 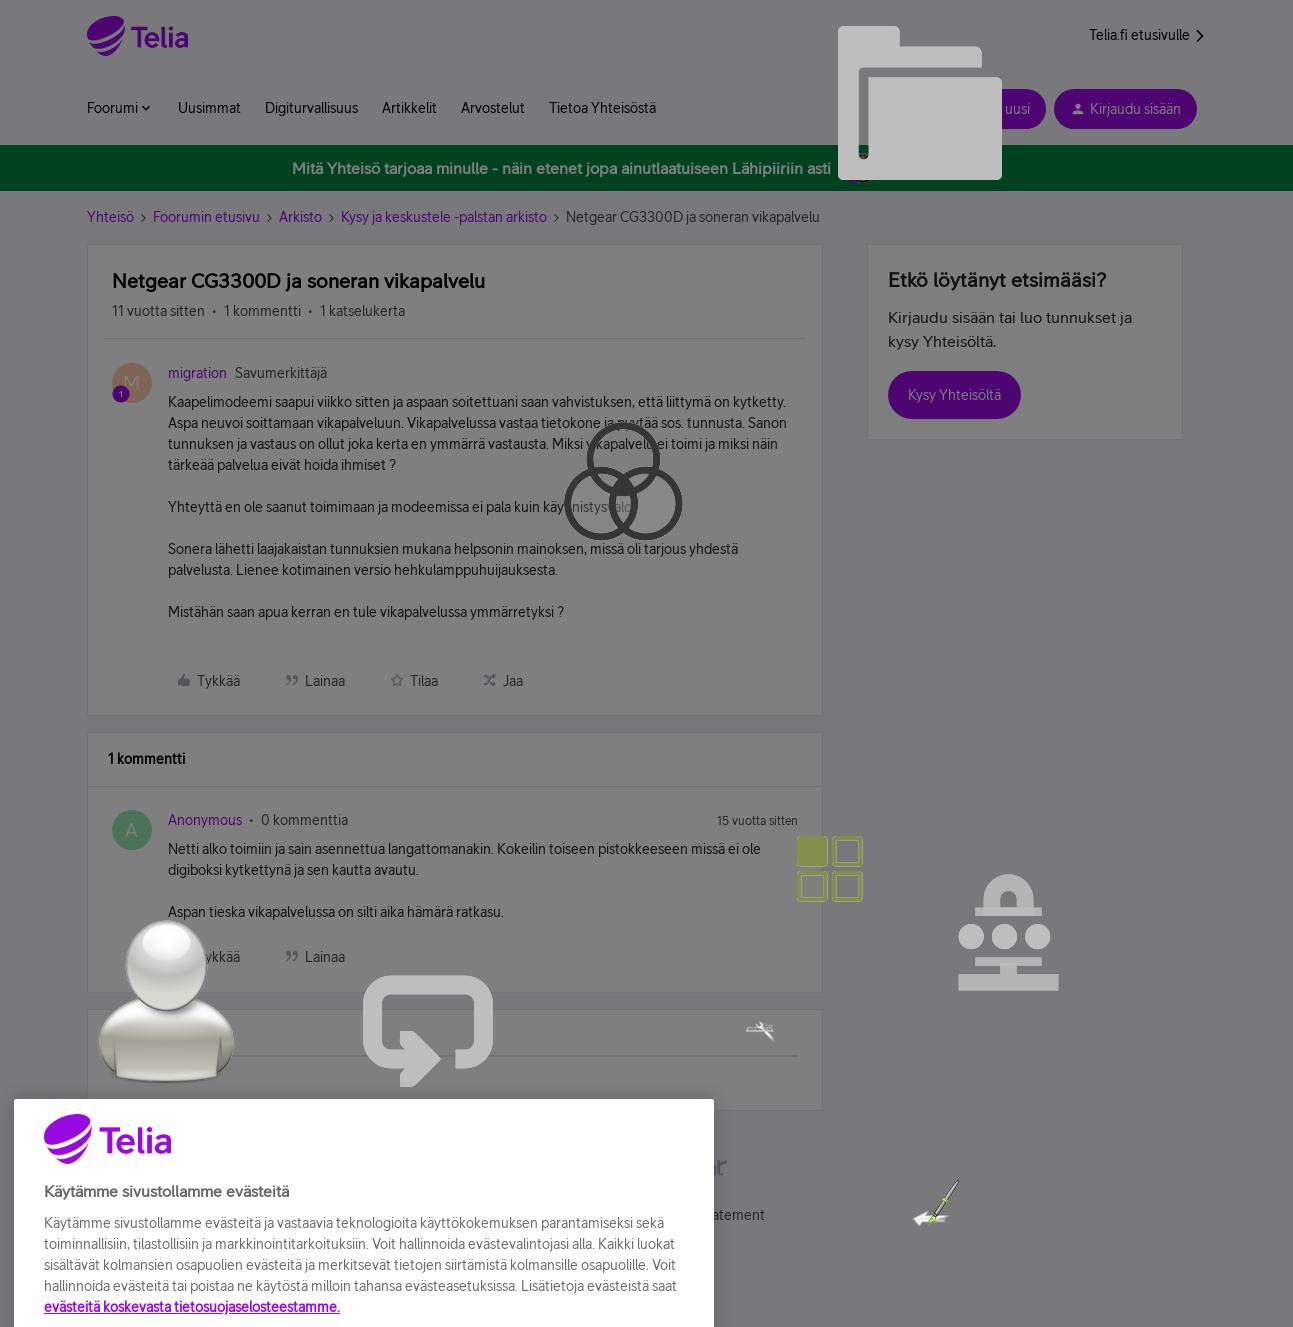 I want to click on open file browser or documents folder, so click(x=920, y=98).